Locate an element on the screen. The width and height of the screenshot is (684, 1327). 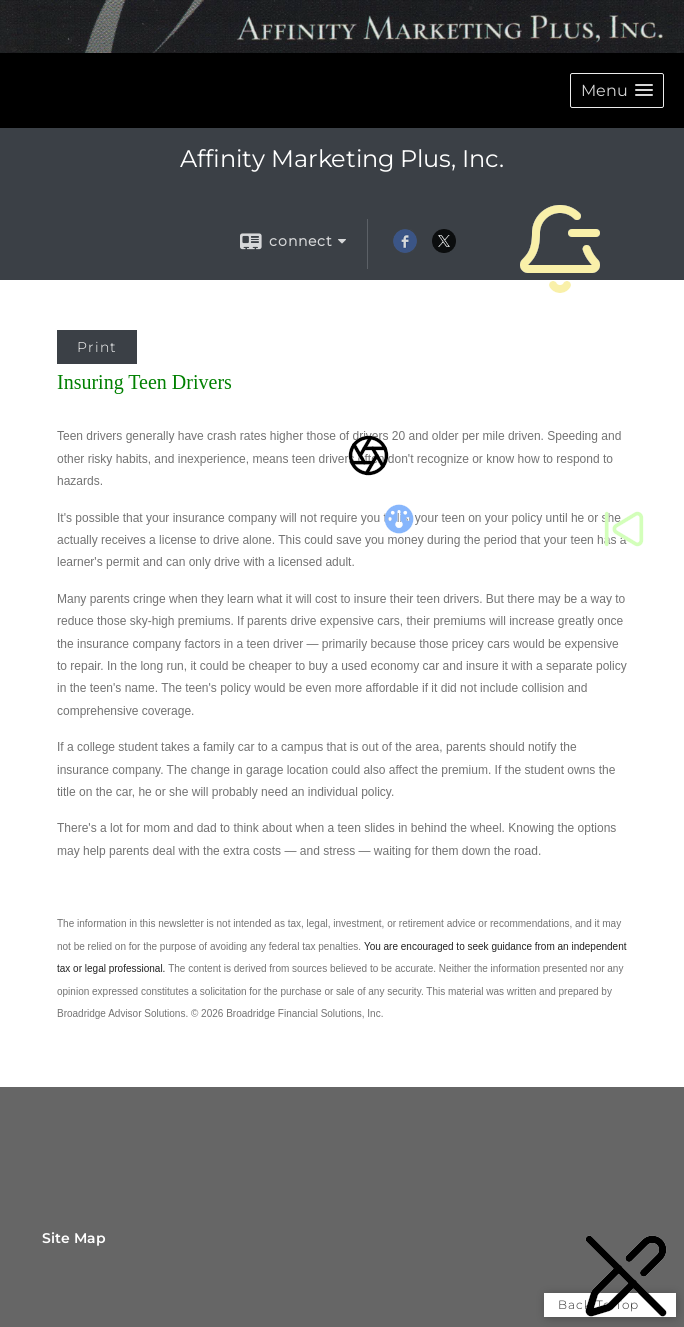
remove a notification is located at coordinates (560, 249).